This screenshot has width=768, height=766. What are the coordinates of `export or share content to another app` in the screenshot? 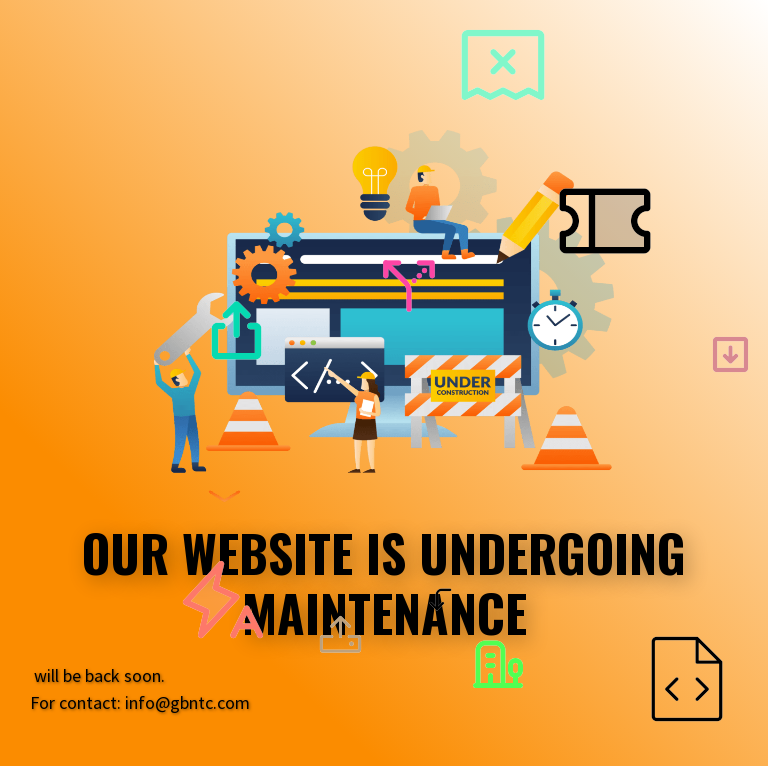 It's located at (236, 332).